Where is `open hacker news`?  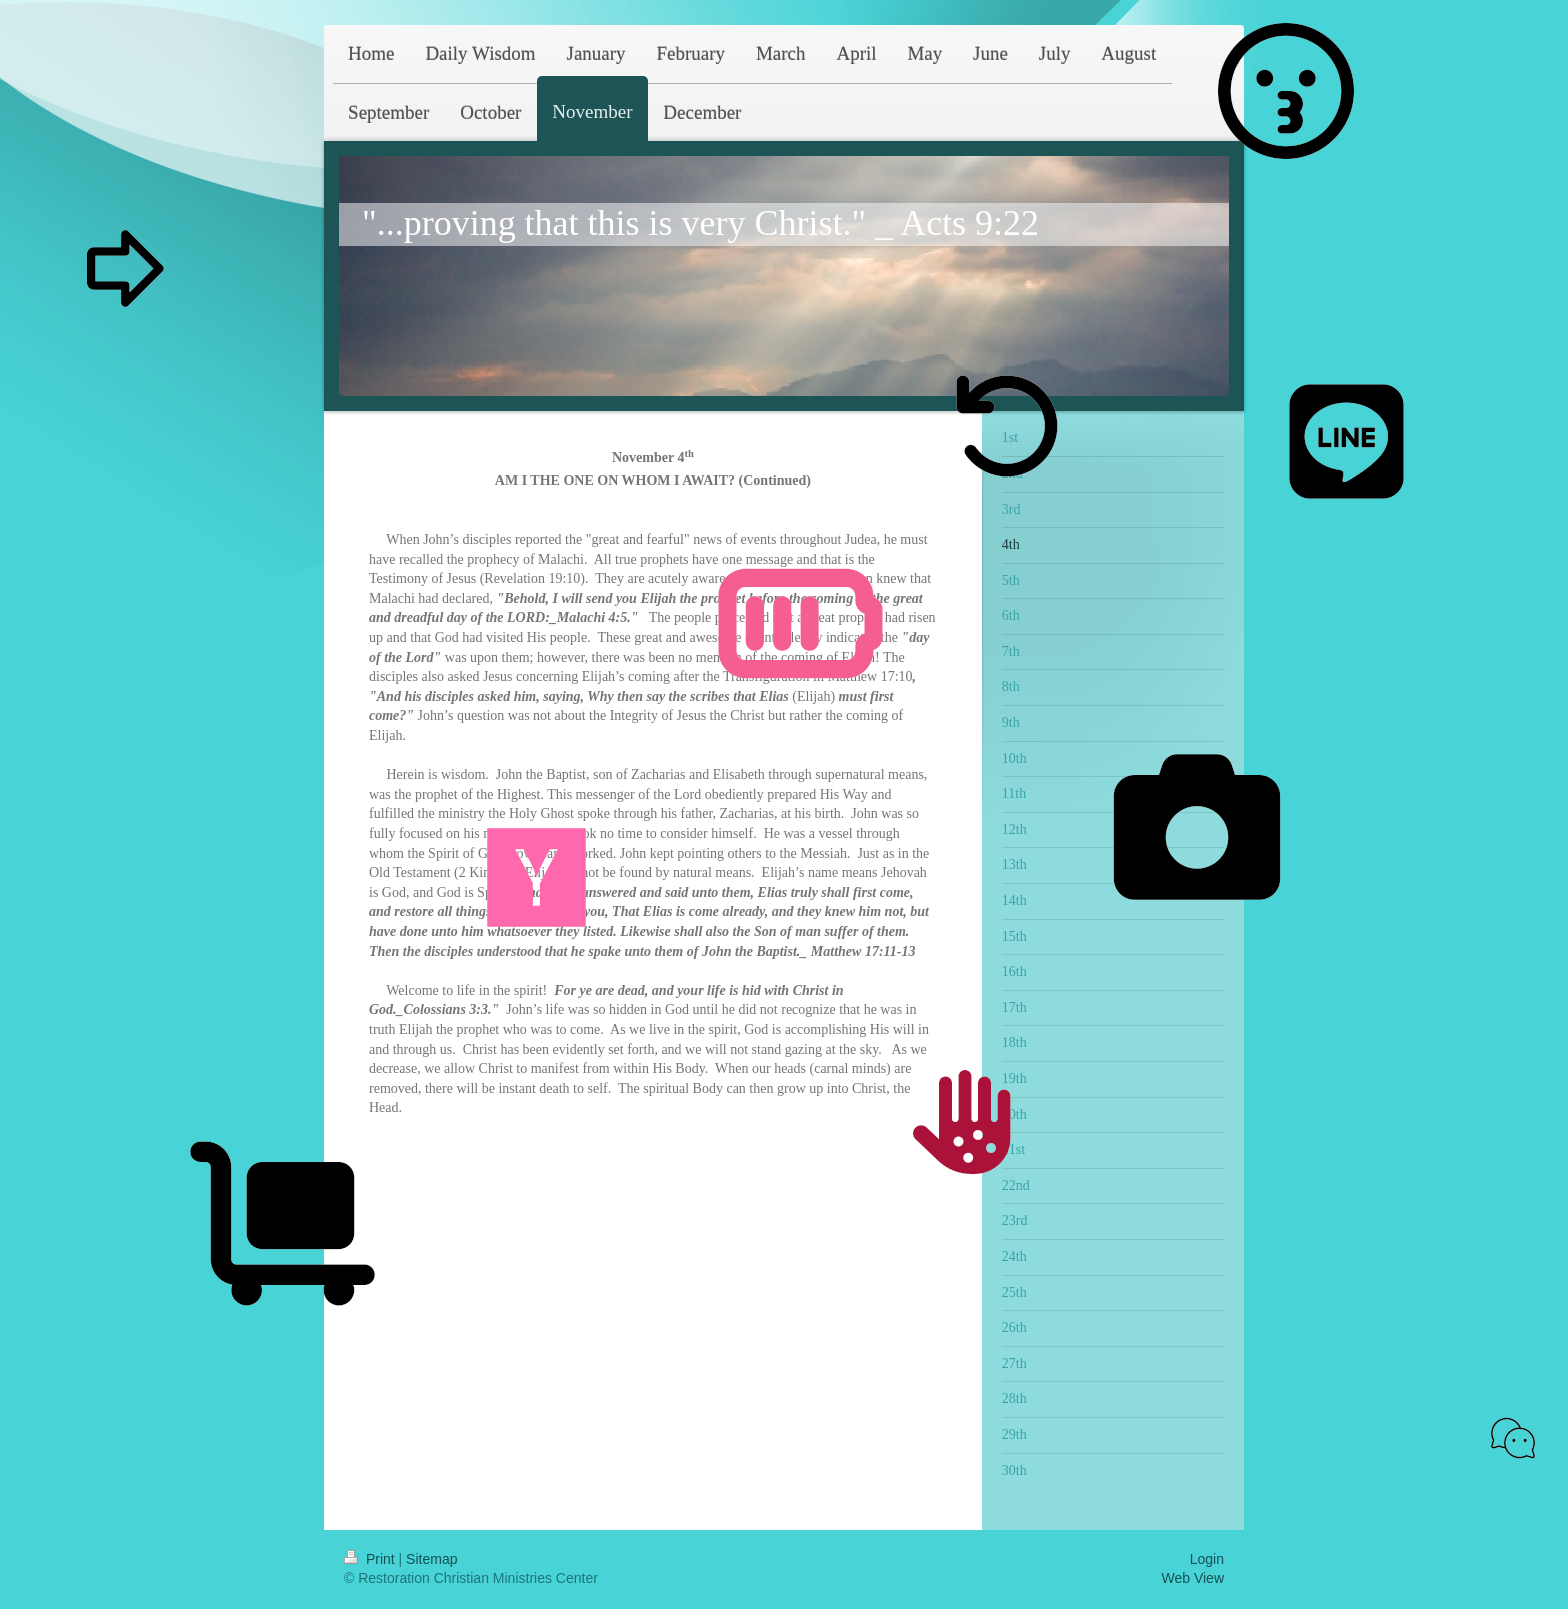 open hacker news is located at coordinates (536, 877).